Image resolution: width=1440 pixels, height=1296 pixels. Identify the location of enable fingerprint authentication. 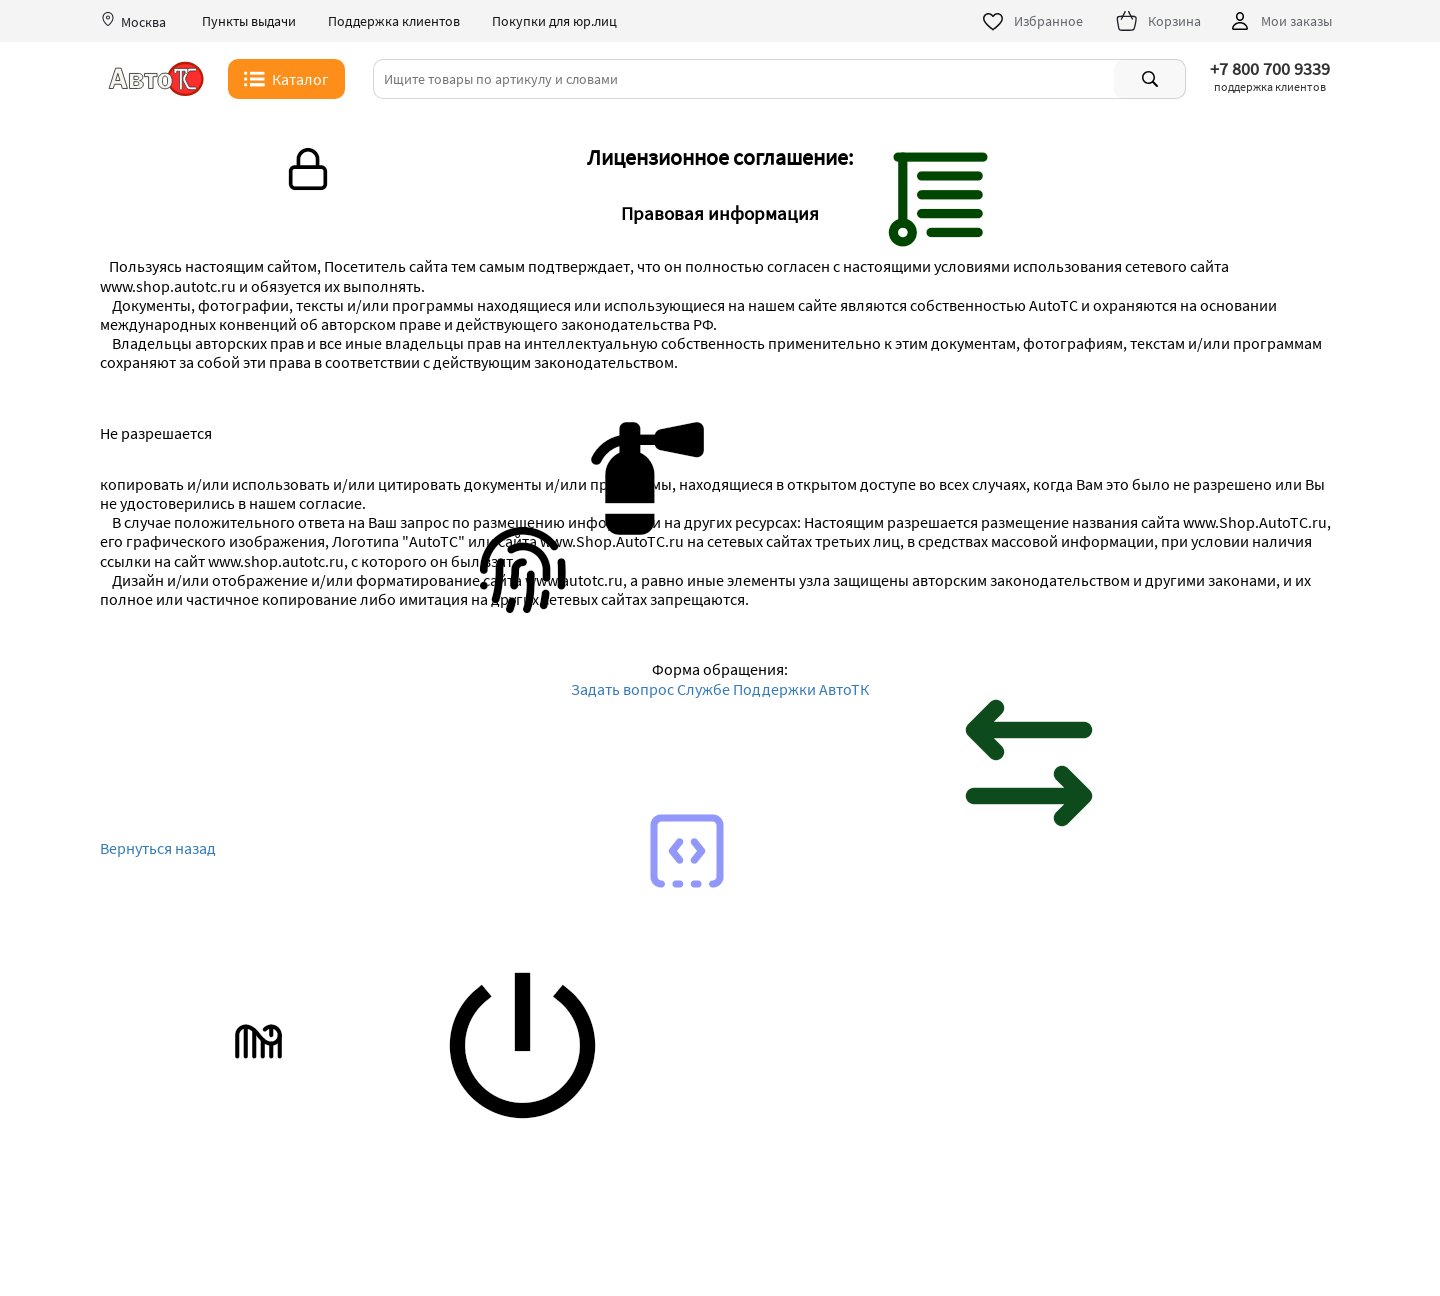
(523, 570).